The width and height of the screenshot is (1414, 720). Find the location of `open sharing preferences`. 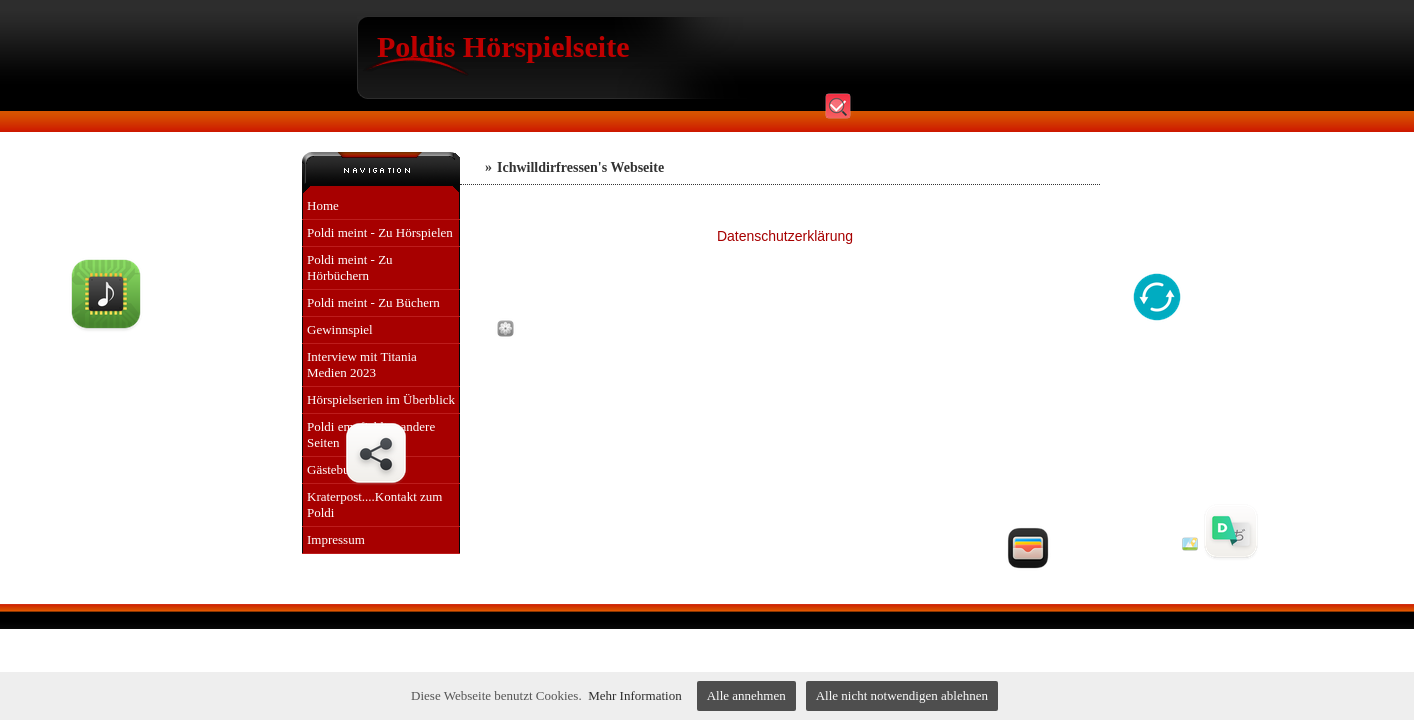

open sharing preferences is located at coordinates (376, 453).